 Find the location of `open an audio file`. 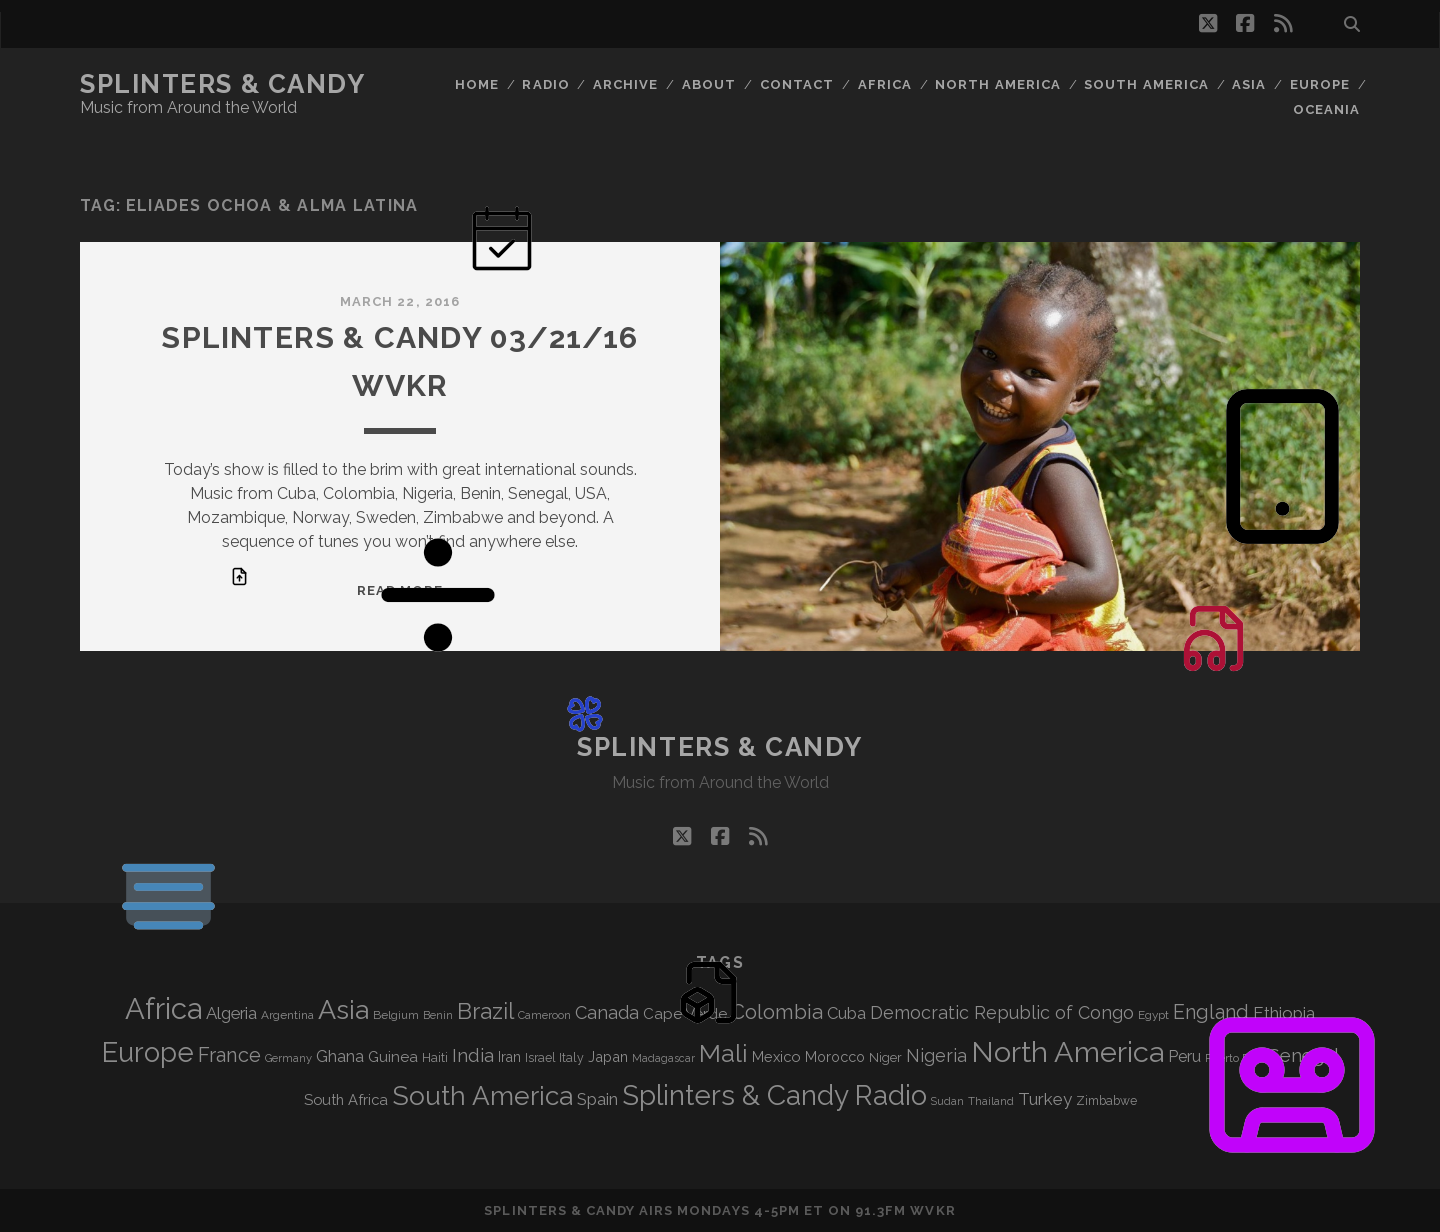

open an audio file is located at coordinates (1216, 638).